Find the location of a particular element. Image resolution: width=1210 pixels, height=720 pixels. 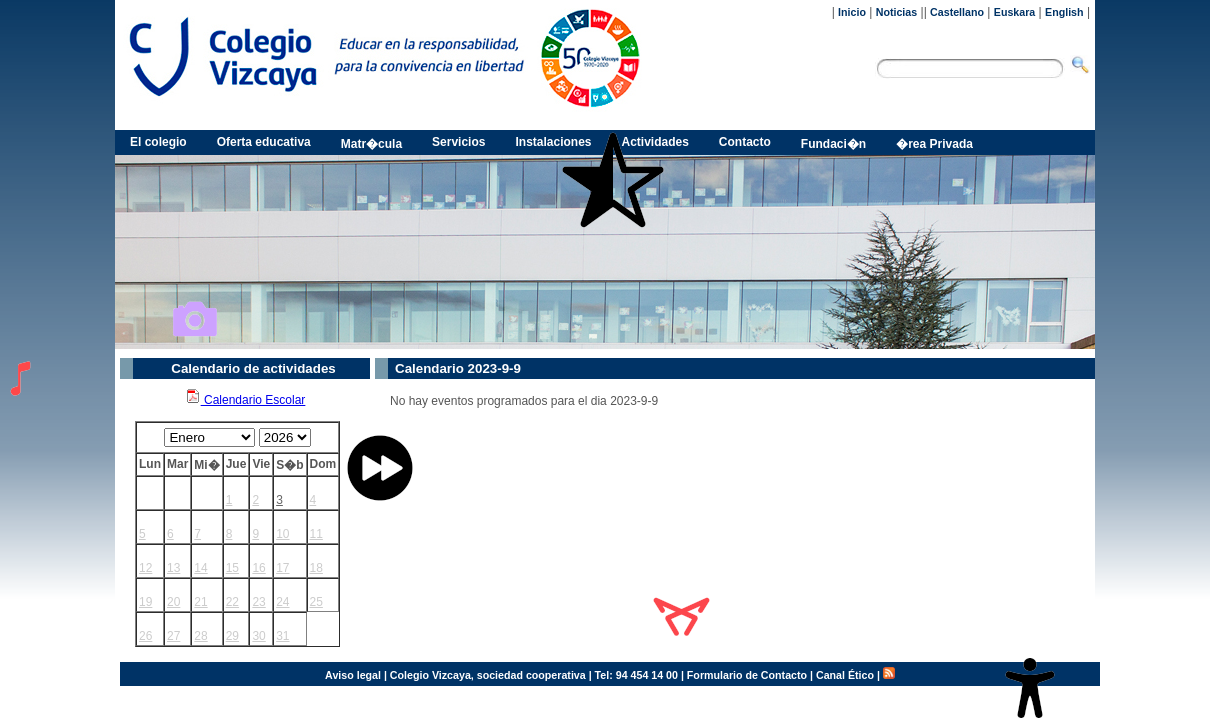

access accessibility settings is located at coordinates (1030, 688).